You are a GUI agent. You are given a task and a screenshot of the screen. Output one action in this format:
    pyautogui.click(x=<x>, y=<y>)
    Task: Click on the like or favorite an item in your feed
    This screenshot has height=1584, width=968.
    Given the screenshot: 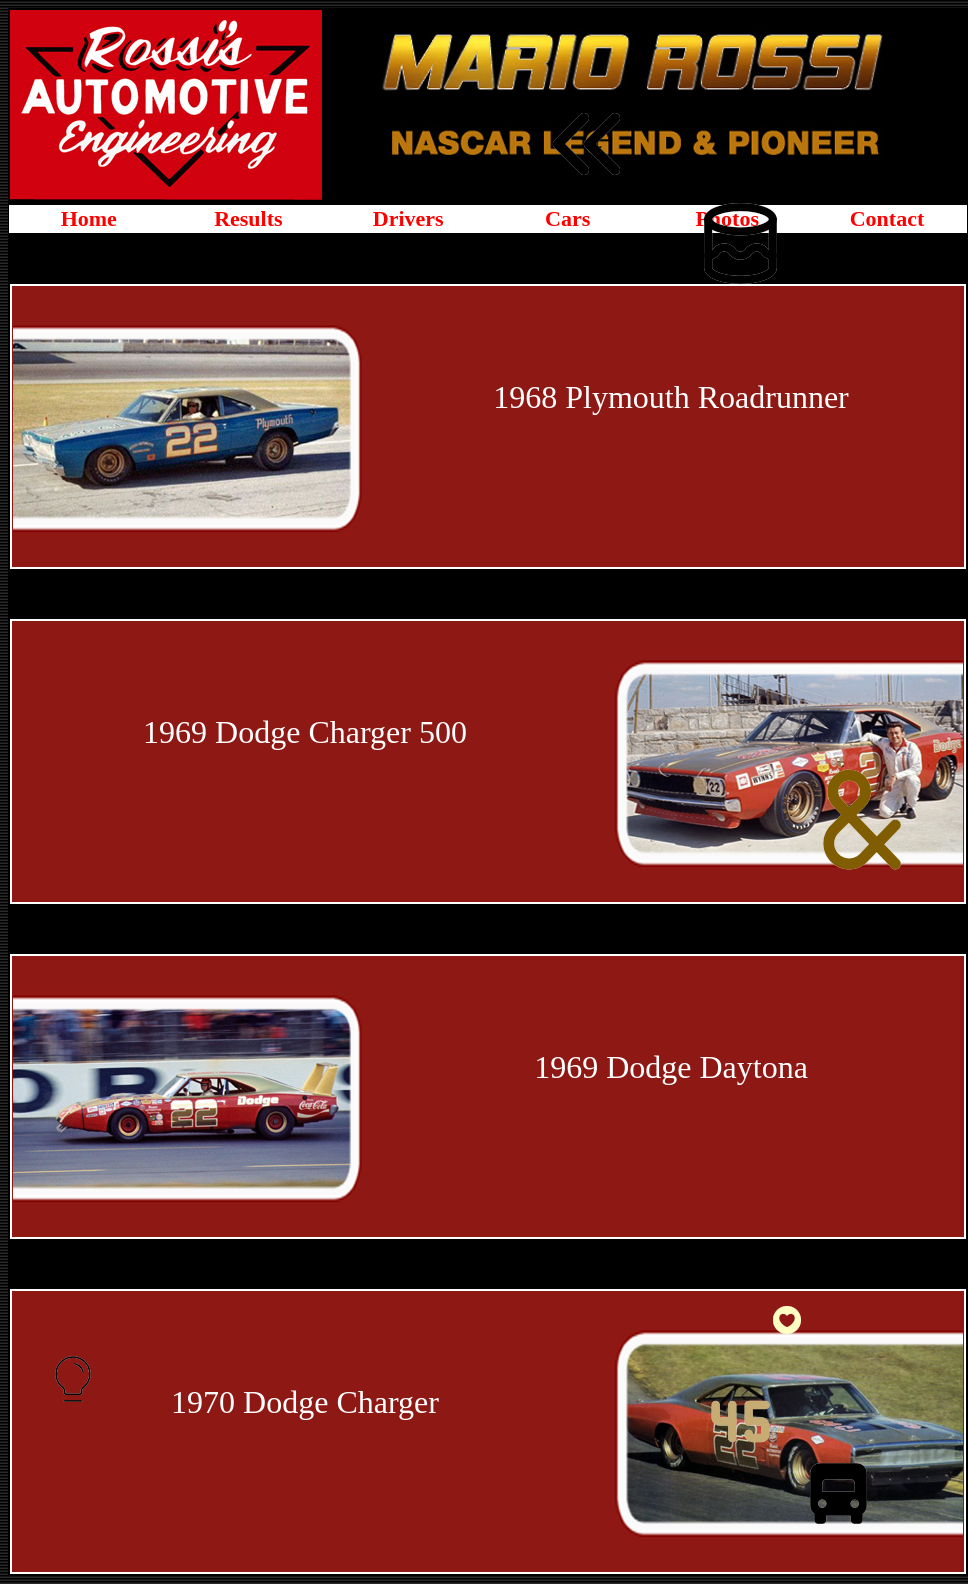 What is the action you would take?
    pyautogui.click(x=787, y=1320)
    